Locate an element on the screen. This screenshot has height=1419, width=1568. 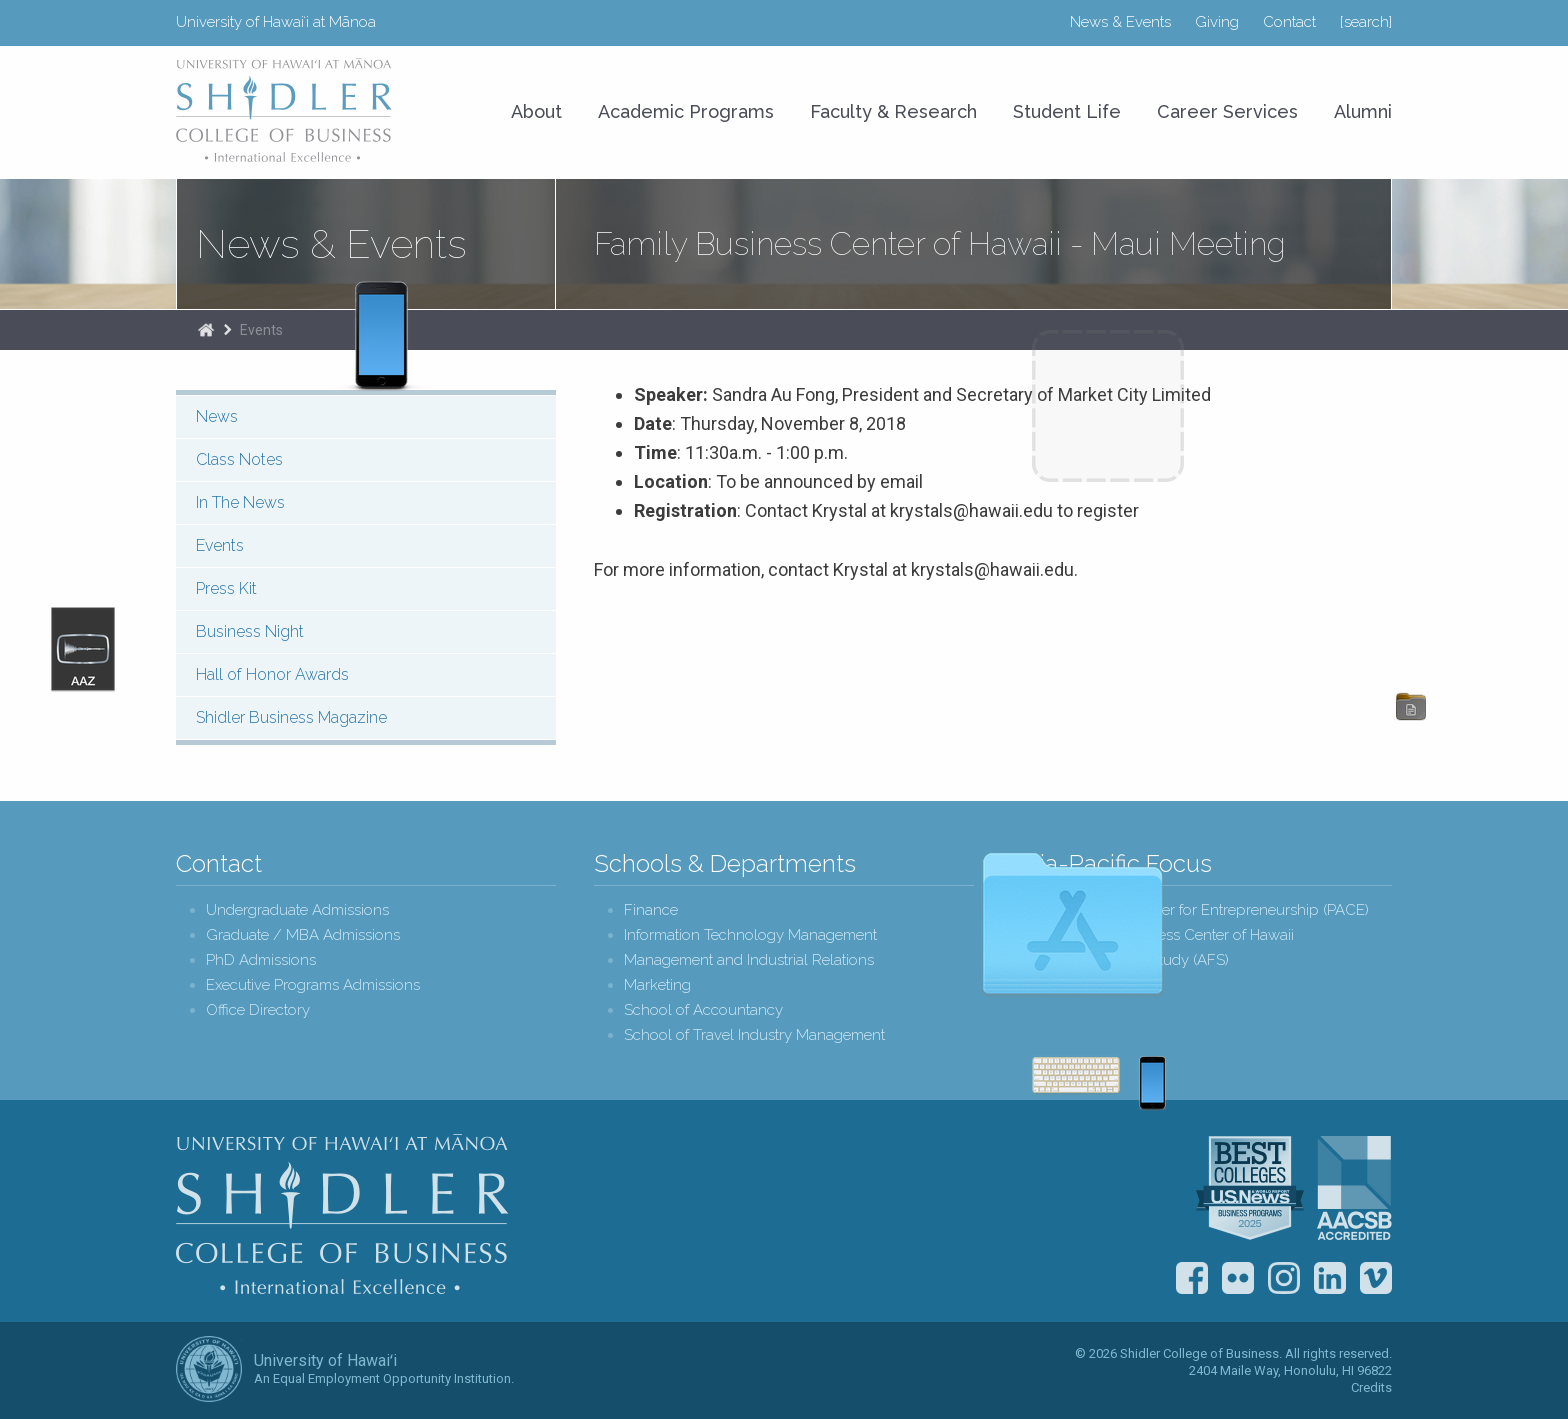
open the applications folder is located at coordinates (1072, 923).